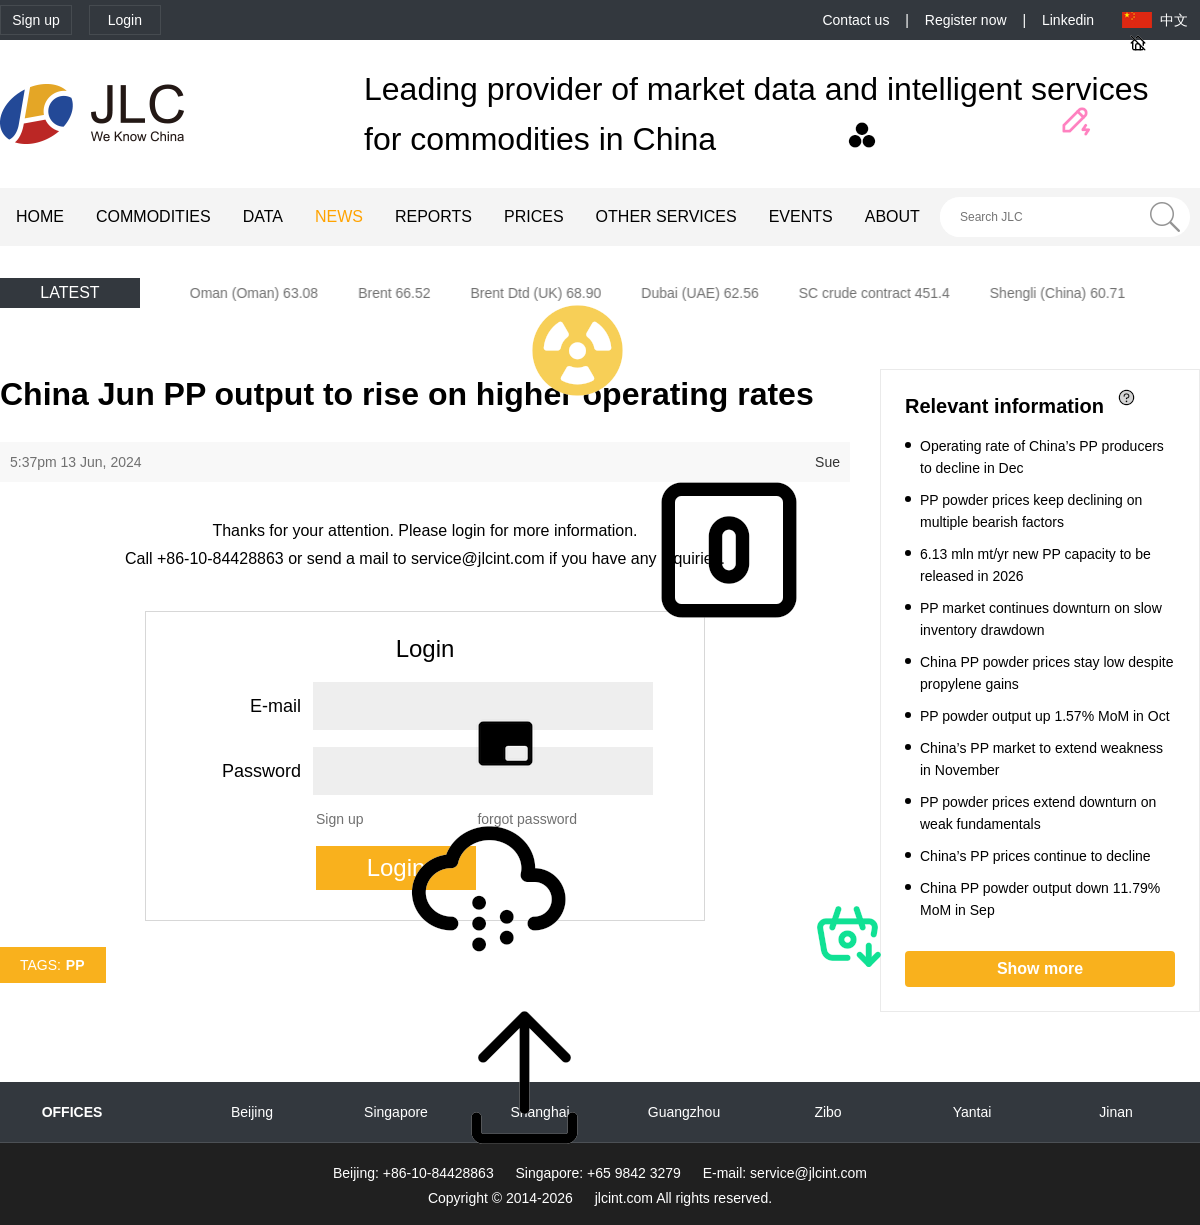  I want to click on view connected accounts or integrations, so click(862, 135).